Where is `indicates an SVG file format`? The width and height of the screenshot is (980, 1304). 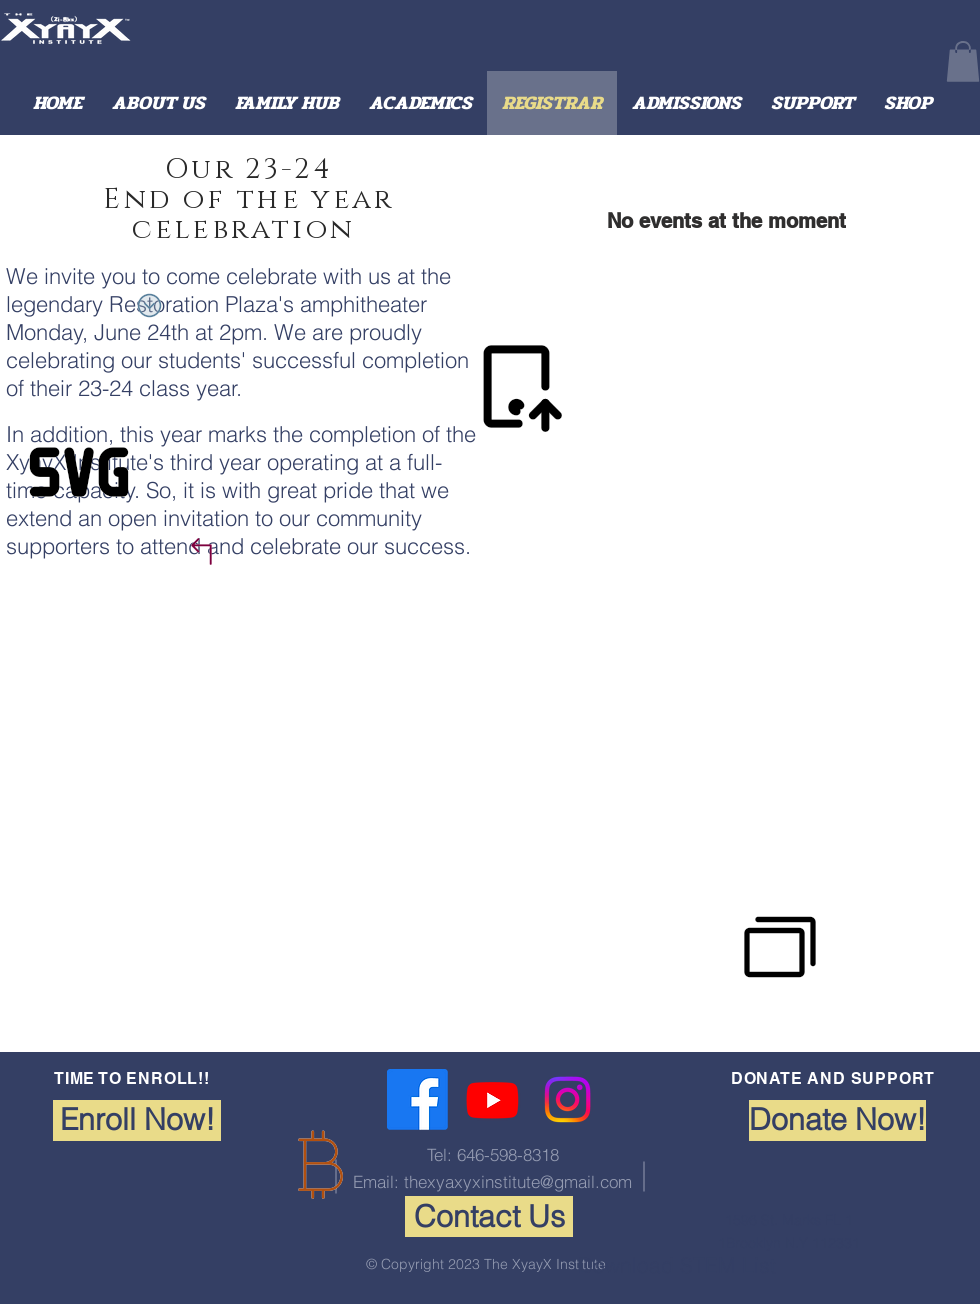
indicates an SVG file format is located at coordinates (79, 472).